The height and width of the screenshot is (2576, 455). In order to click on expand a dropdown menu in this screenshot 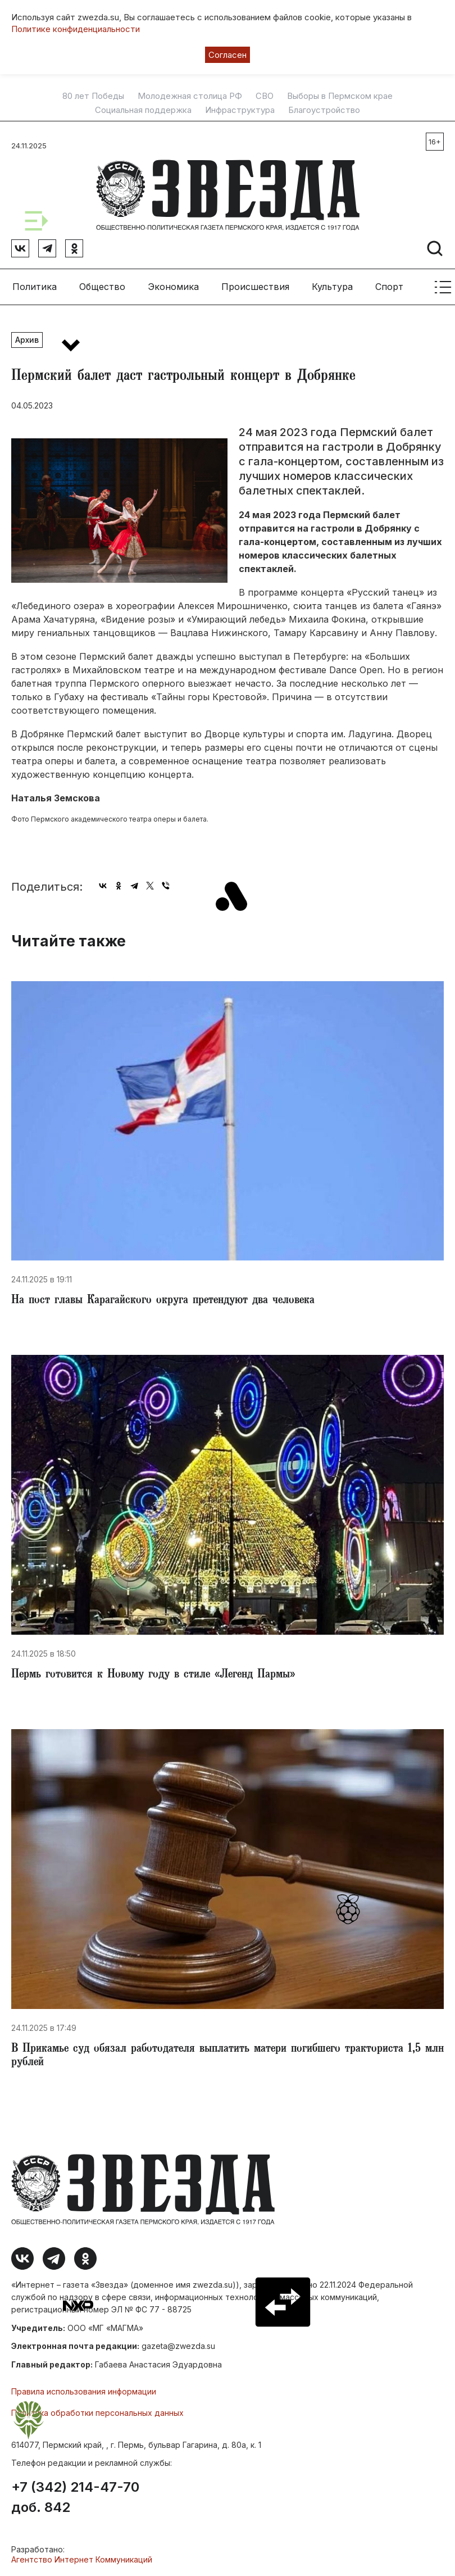, I will do `click(71, 345)`.